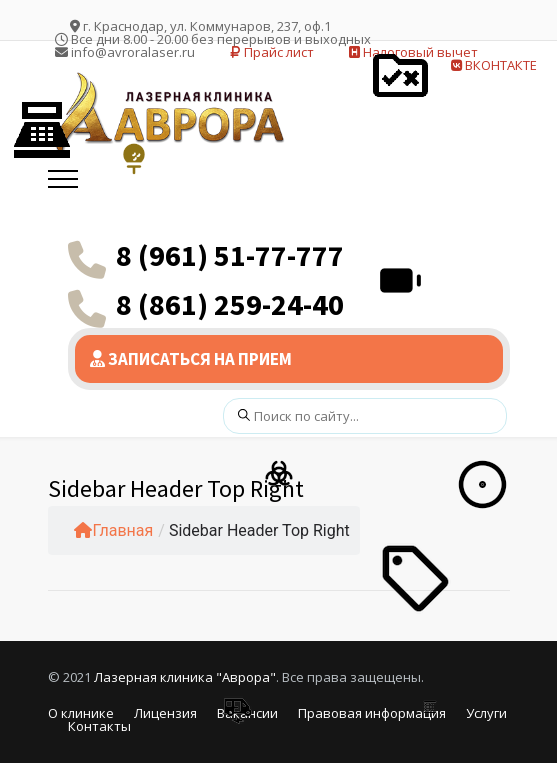 The width and height of the screenshot is (557, 763). I want to click on access point of sale terminal, so click(42, 130).